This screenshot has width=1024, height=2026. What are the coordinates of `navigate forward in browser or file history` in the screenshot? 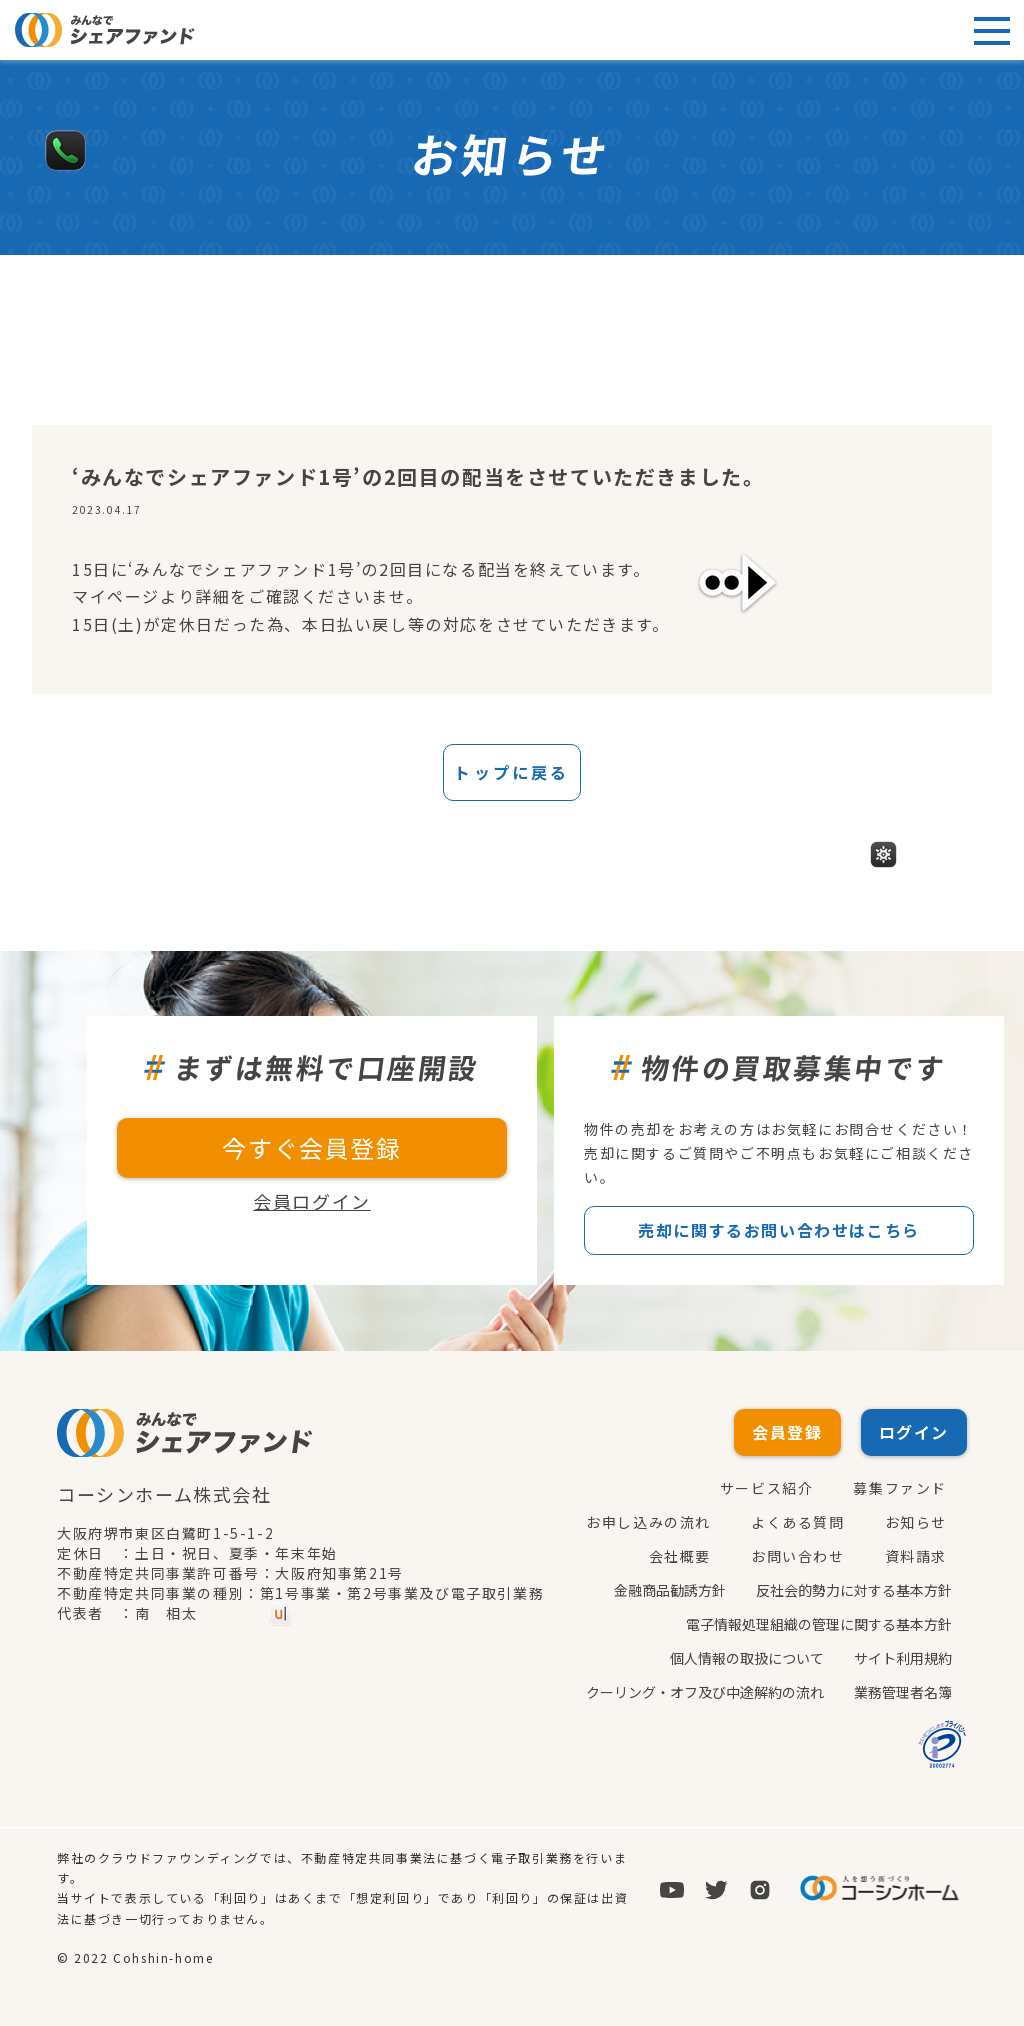 It's located at (734, 585).